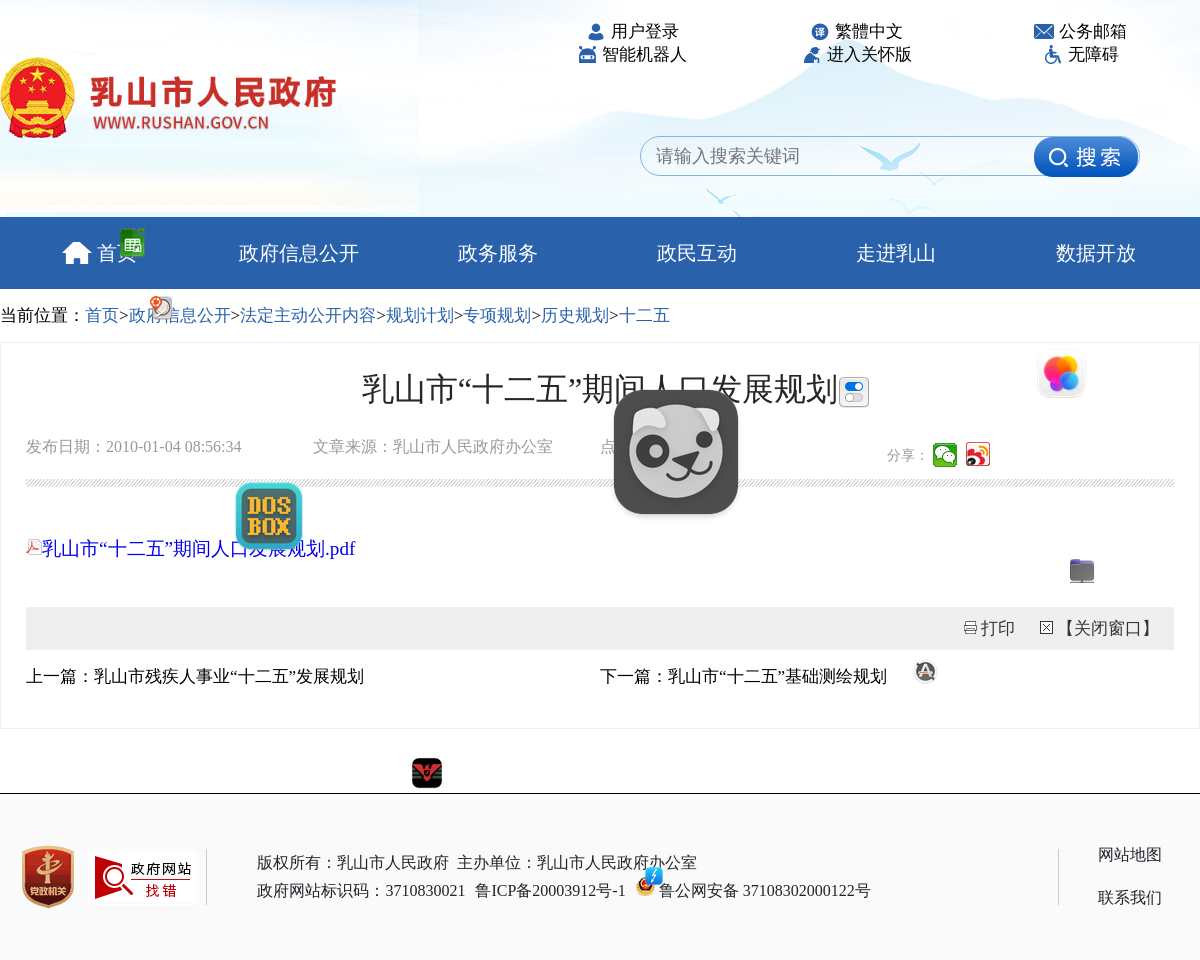 The width and height of the screenshot is (1200, 960). Describe the element at coordinates (1082, 571) in the screenshot. I see `access a remote or network folder` at that location.